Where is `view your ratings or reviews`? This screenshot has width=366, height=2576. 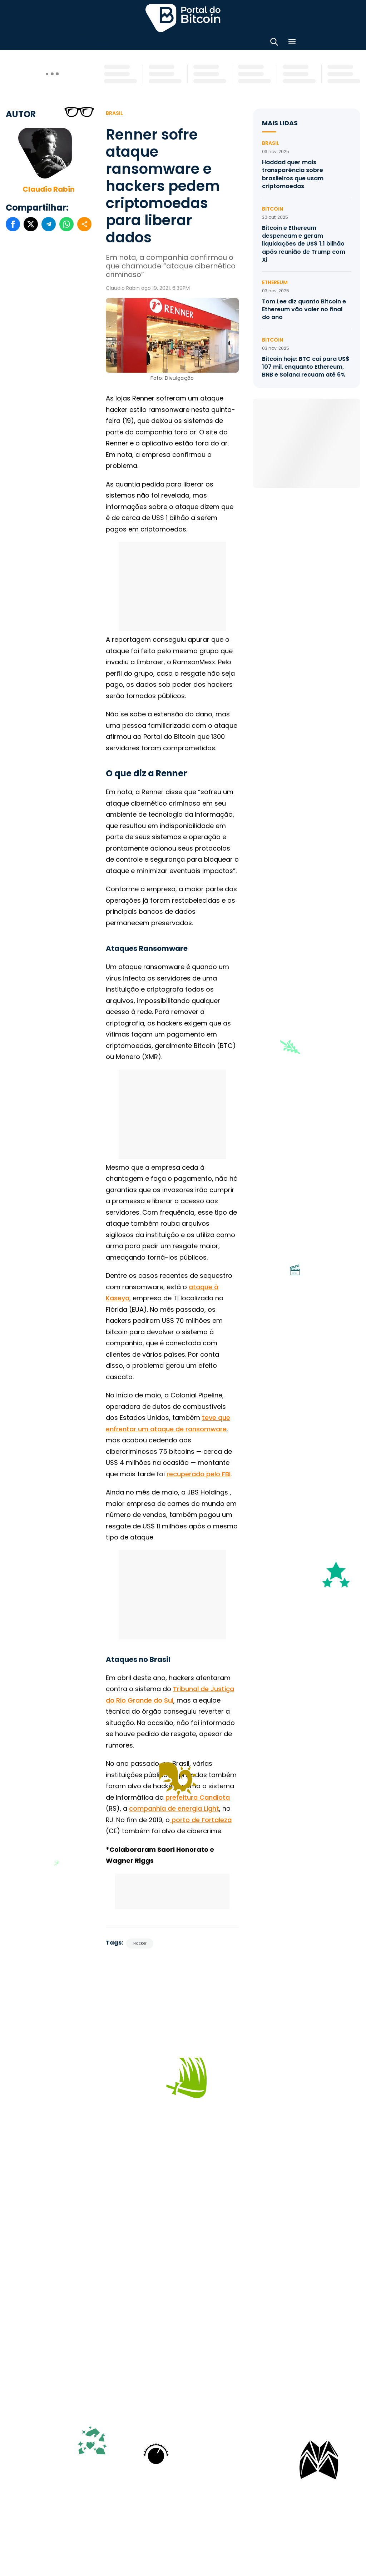
view your ratings or reviews is located at coordinates (336, 1574).